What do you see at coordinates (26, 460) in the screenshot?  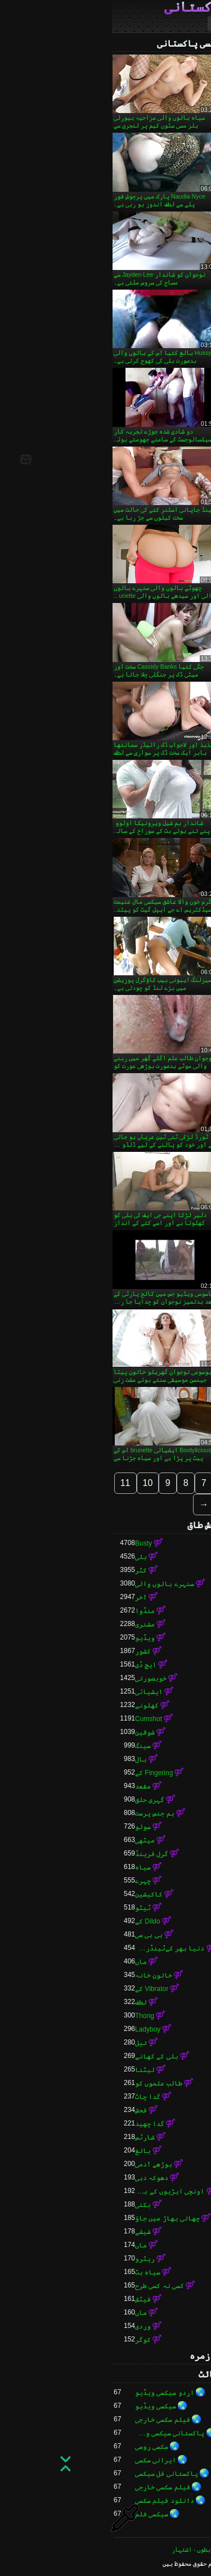 I see `email sent successfully` at bounding box center [26, 460].